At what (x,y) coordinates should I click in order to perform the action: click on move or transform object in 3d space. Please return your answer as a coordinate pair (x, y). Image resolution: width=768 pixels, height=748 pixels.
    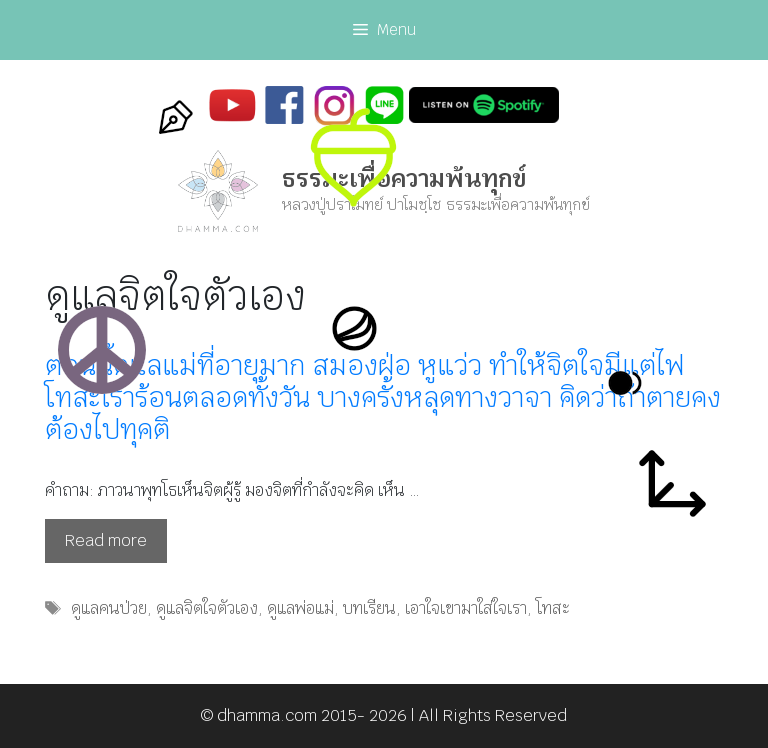
    Looking at the image, I should click on (674, 482).